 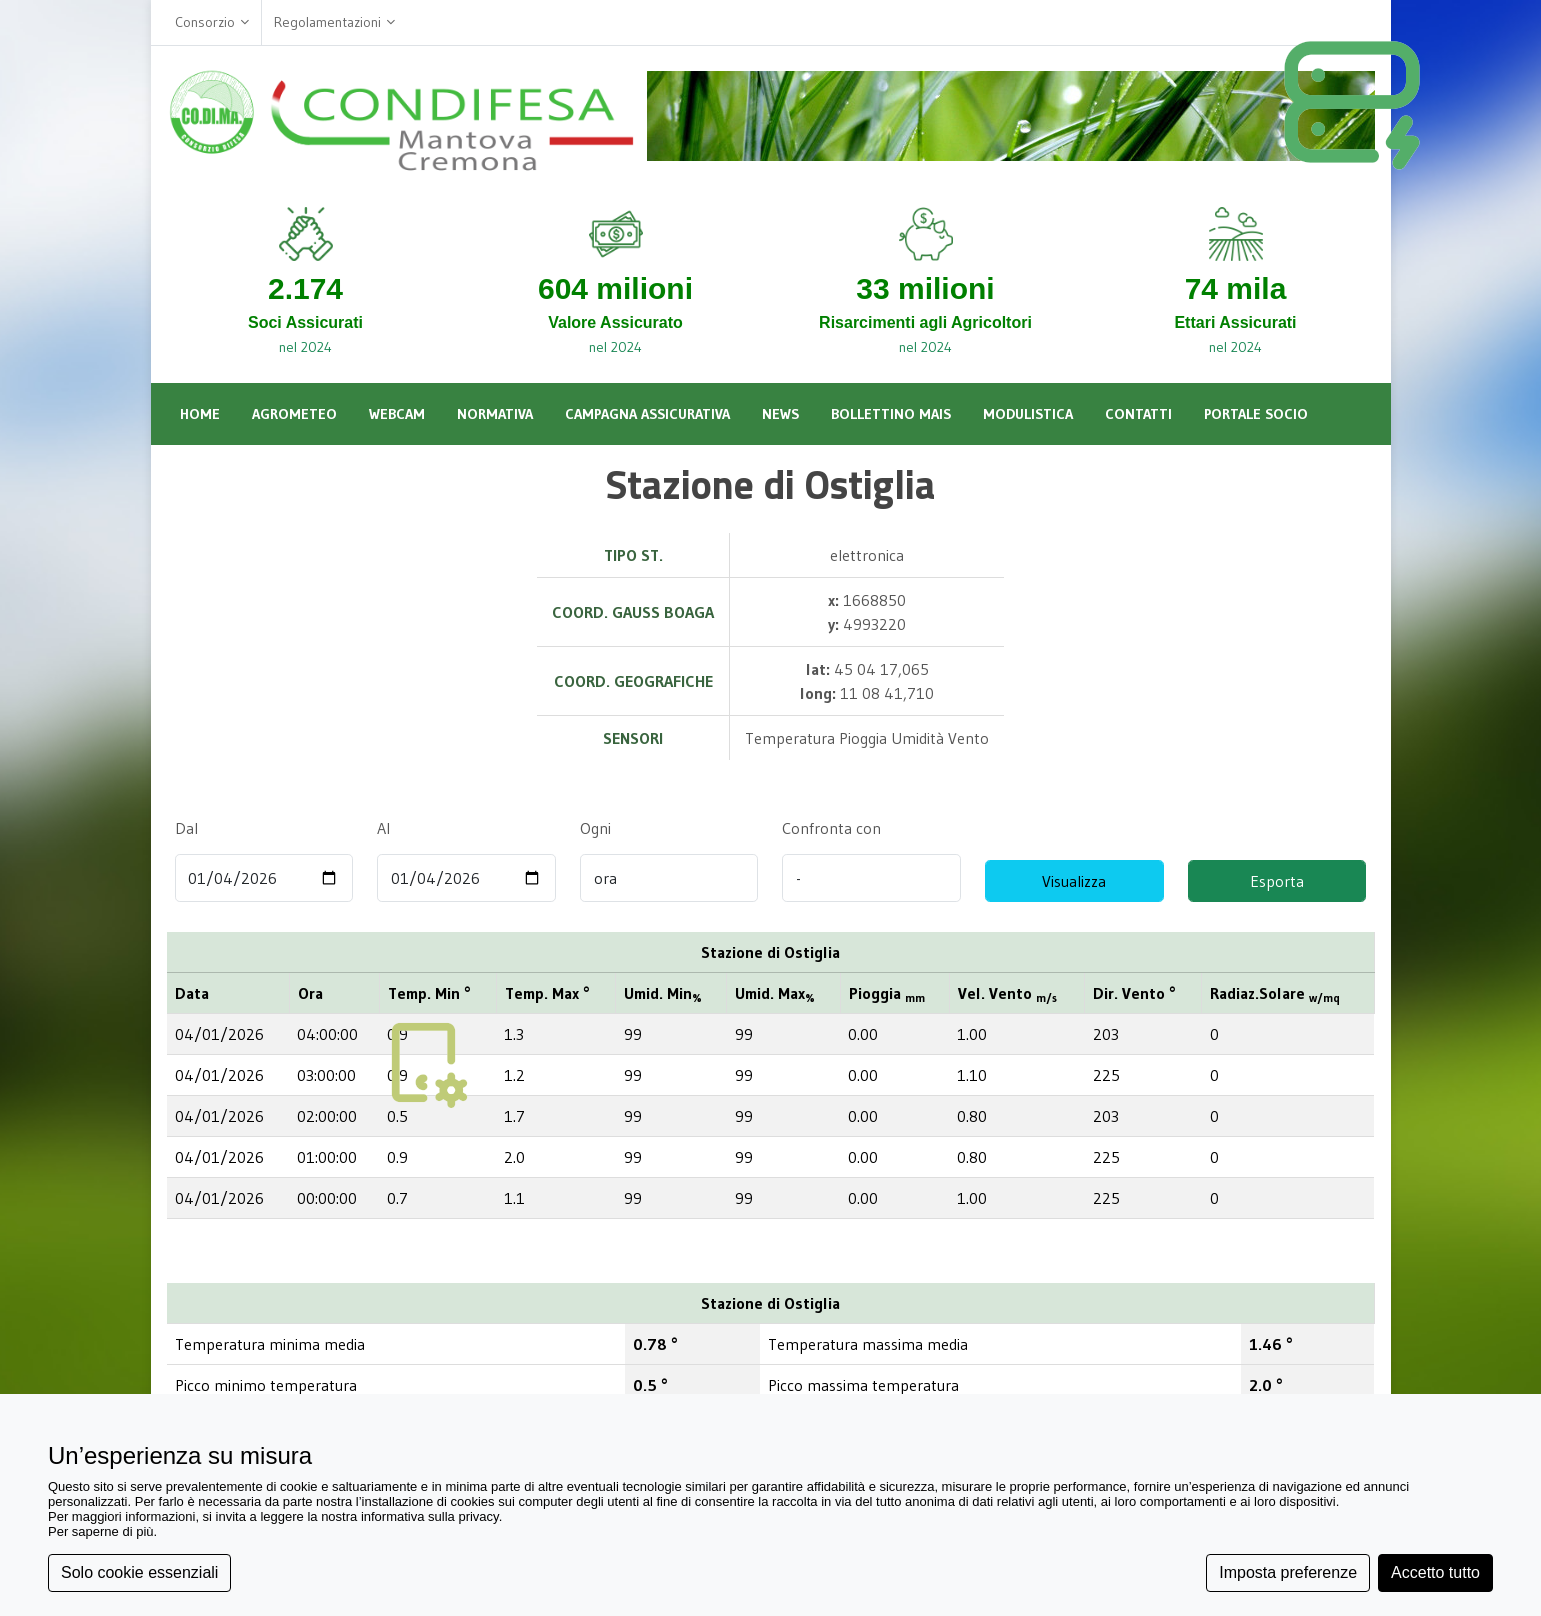 What do you see at coordinates (1352, 102) in the screenshot?
I see `server power status or electrical connection` at bounding box center [1352, 102].